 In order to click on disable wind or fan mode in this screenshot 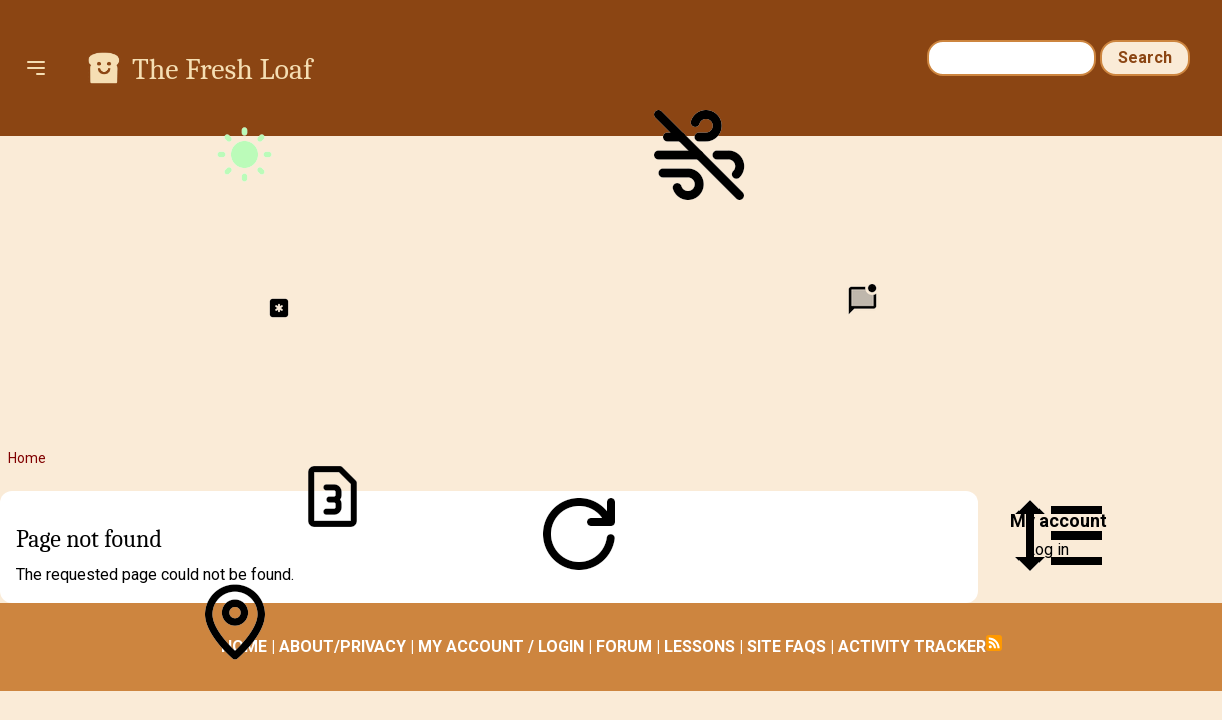, I will do `click(699, 155)`.